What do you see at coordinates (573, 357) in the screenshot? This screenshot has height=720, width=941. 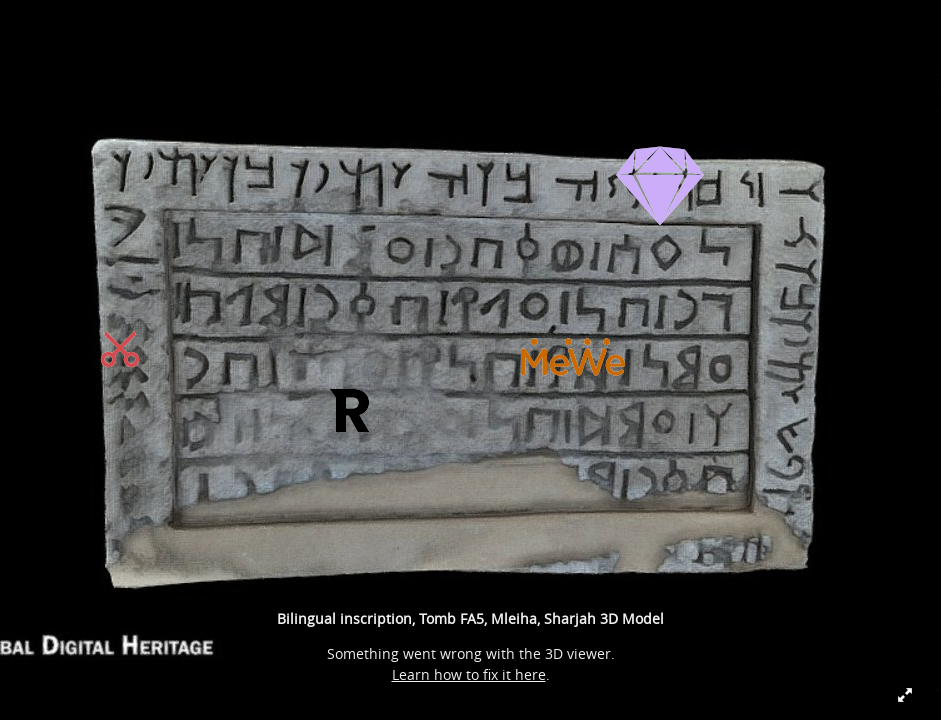 I see `open the MeWe social network app` at bounding box center [573, 357].